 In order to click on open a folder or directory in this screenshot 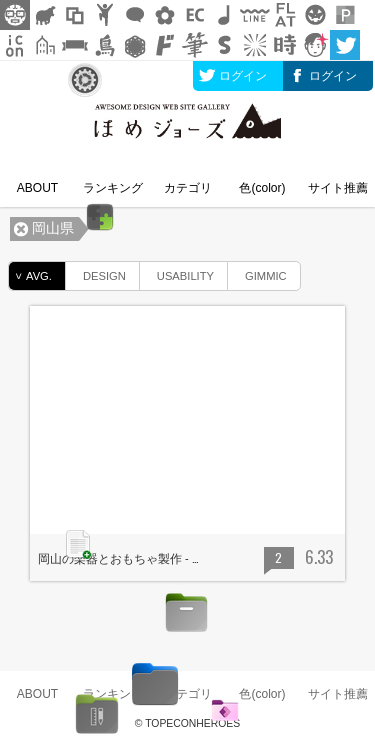, I will do `click(155, 684)`.